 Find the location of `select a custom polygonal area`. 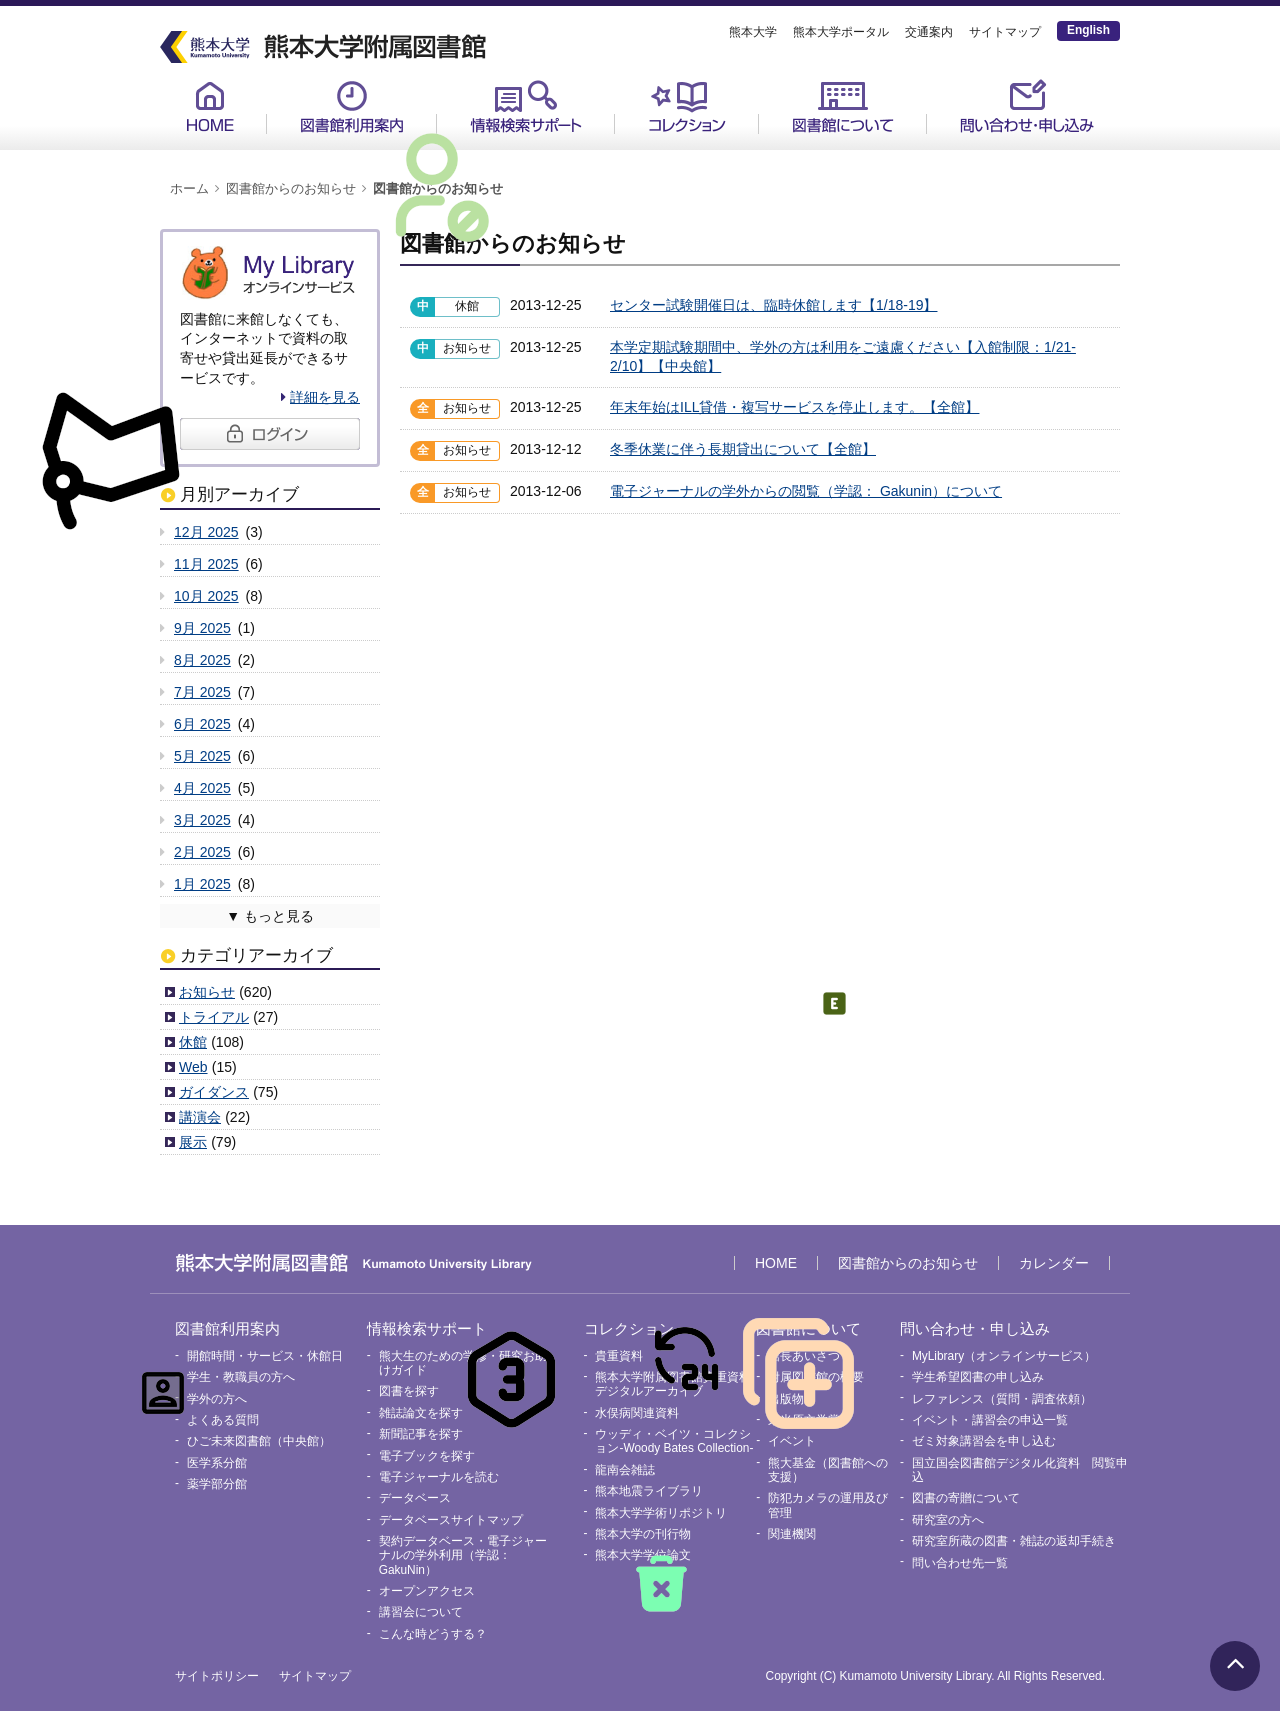

select a custom polygonal area is located at coordinates (111, 461).